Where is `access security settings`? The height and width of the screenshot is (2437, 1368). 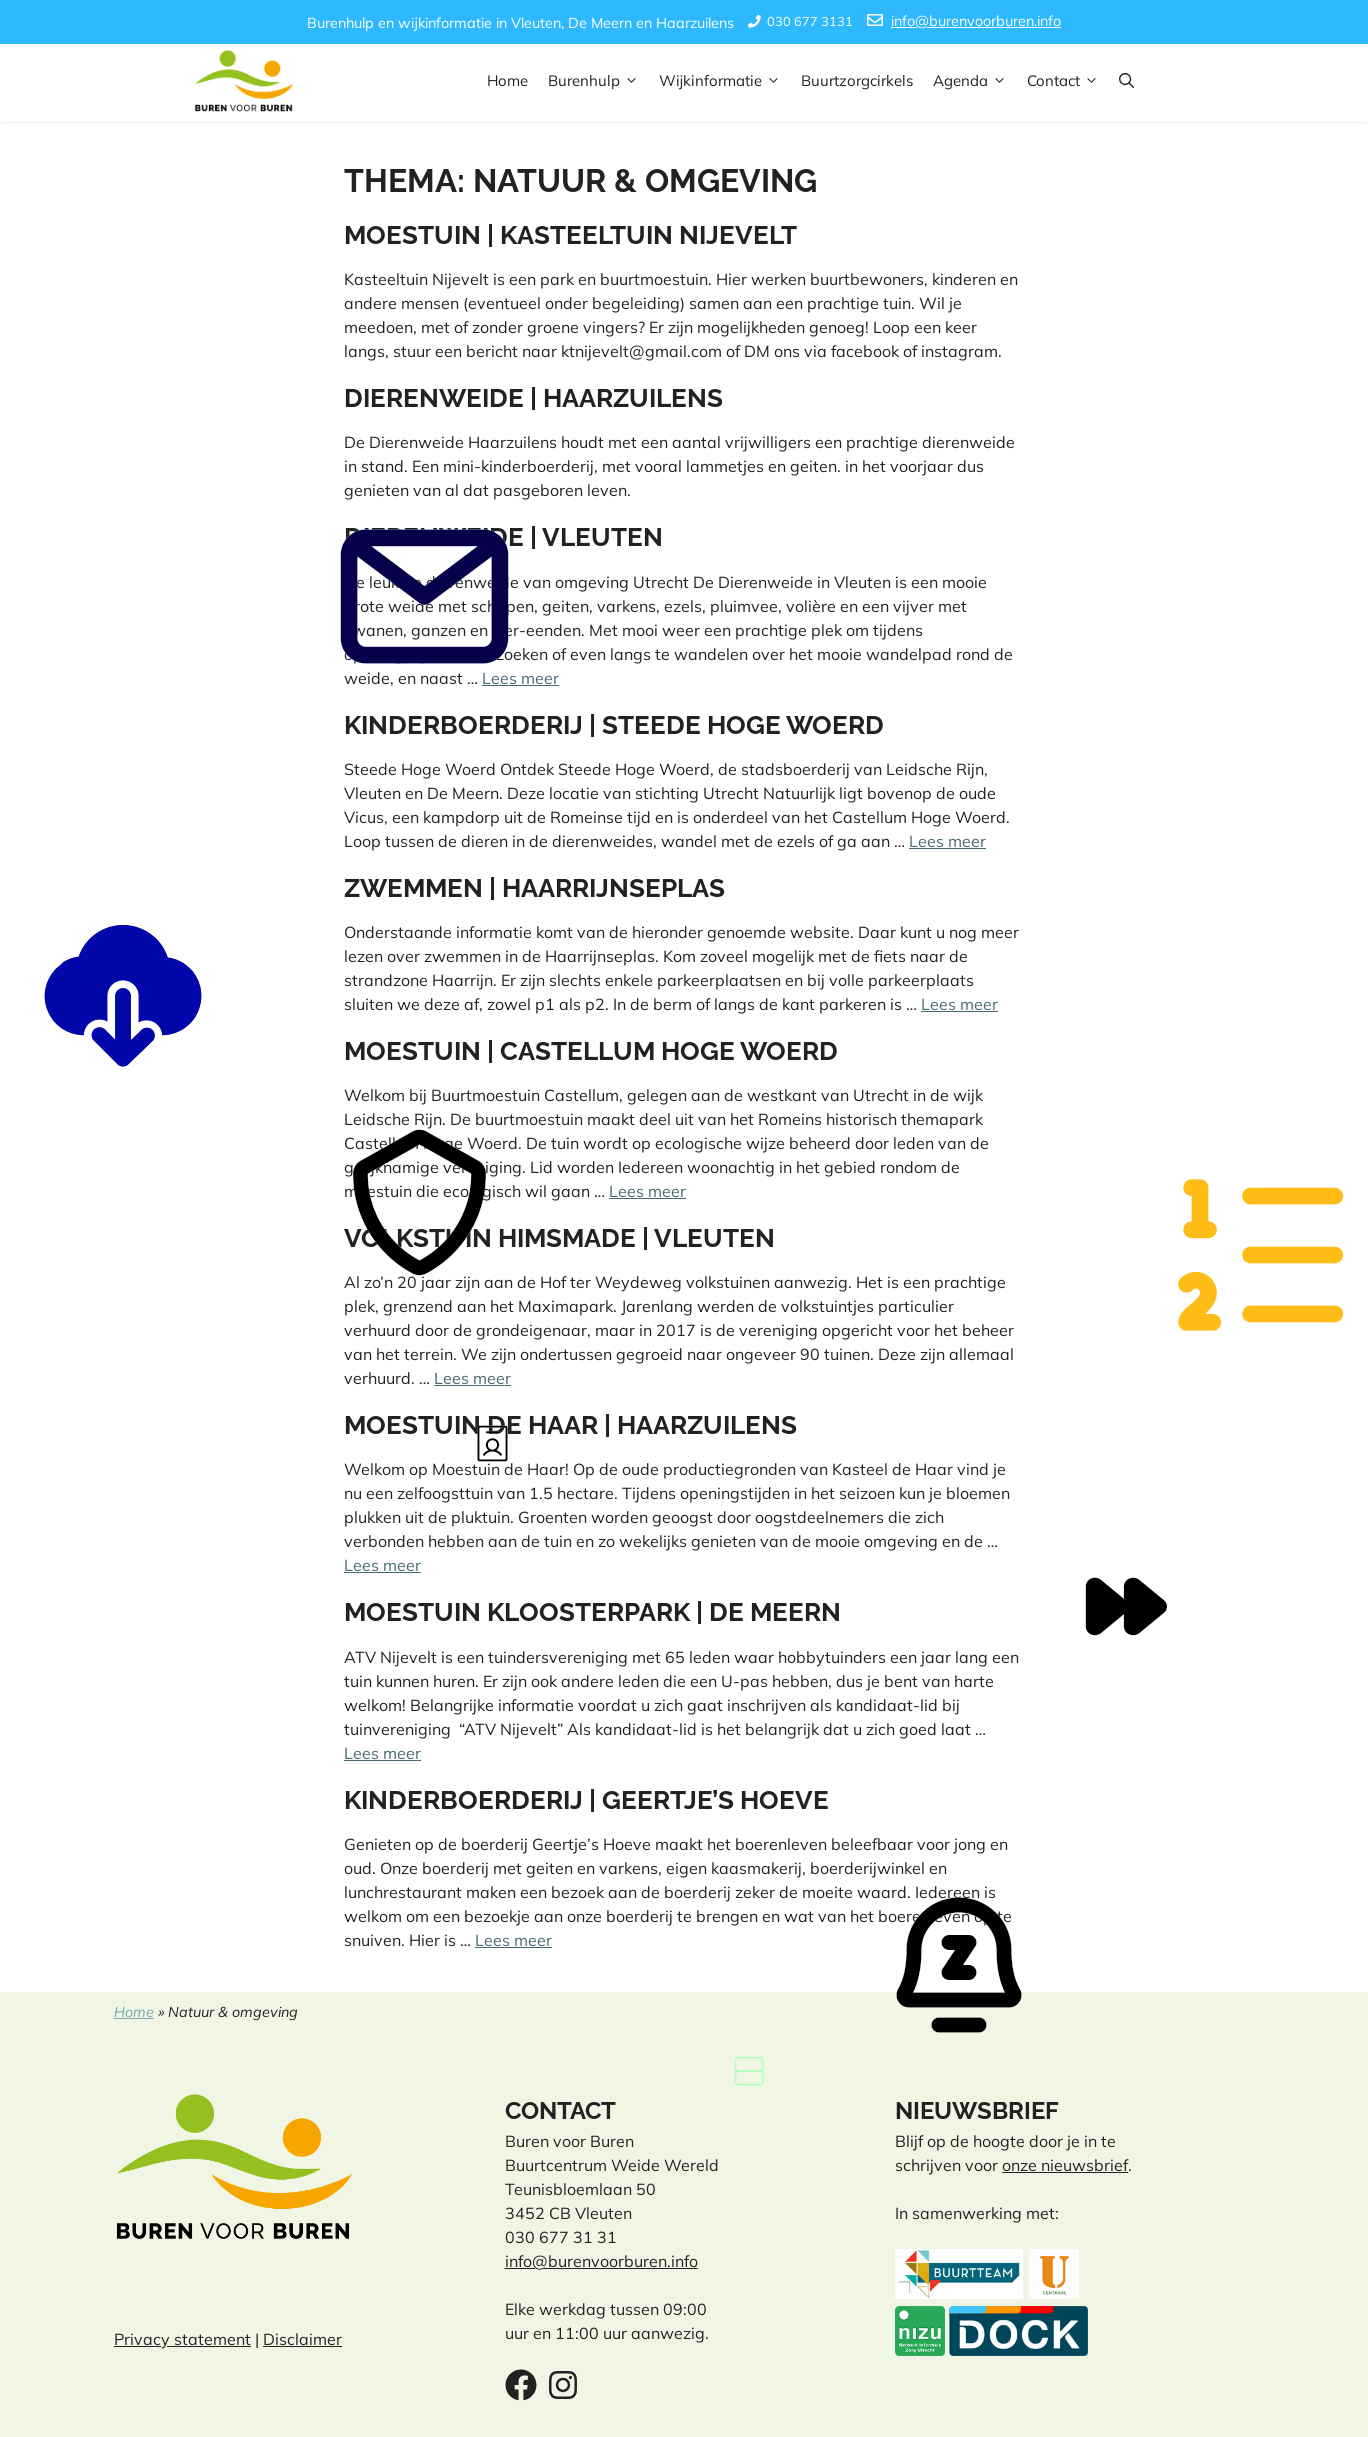
access security settings is located at coordinates (419, 1202).